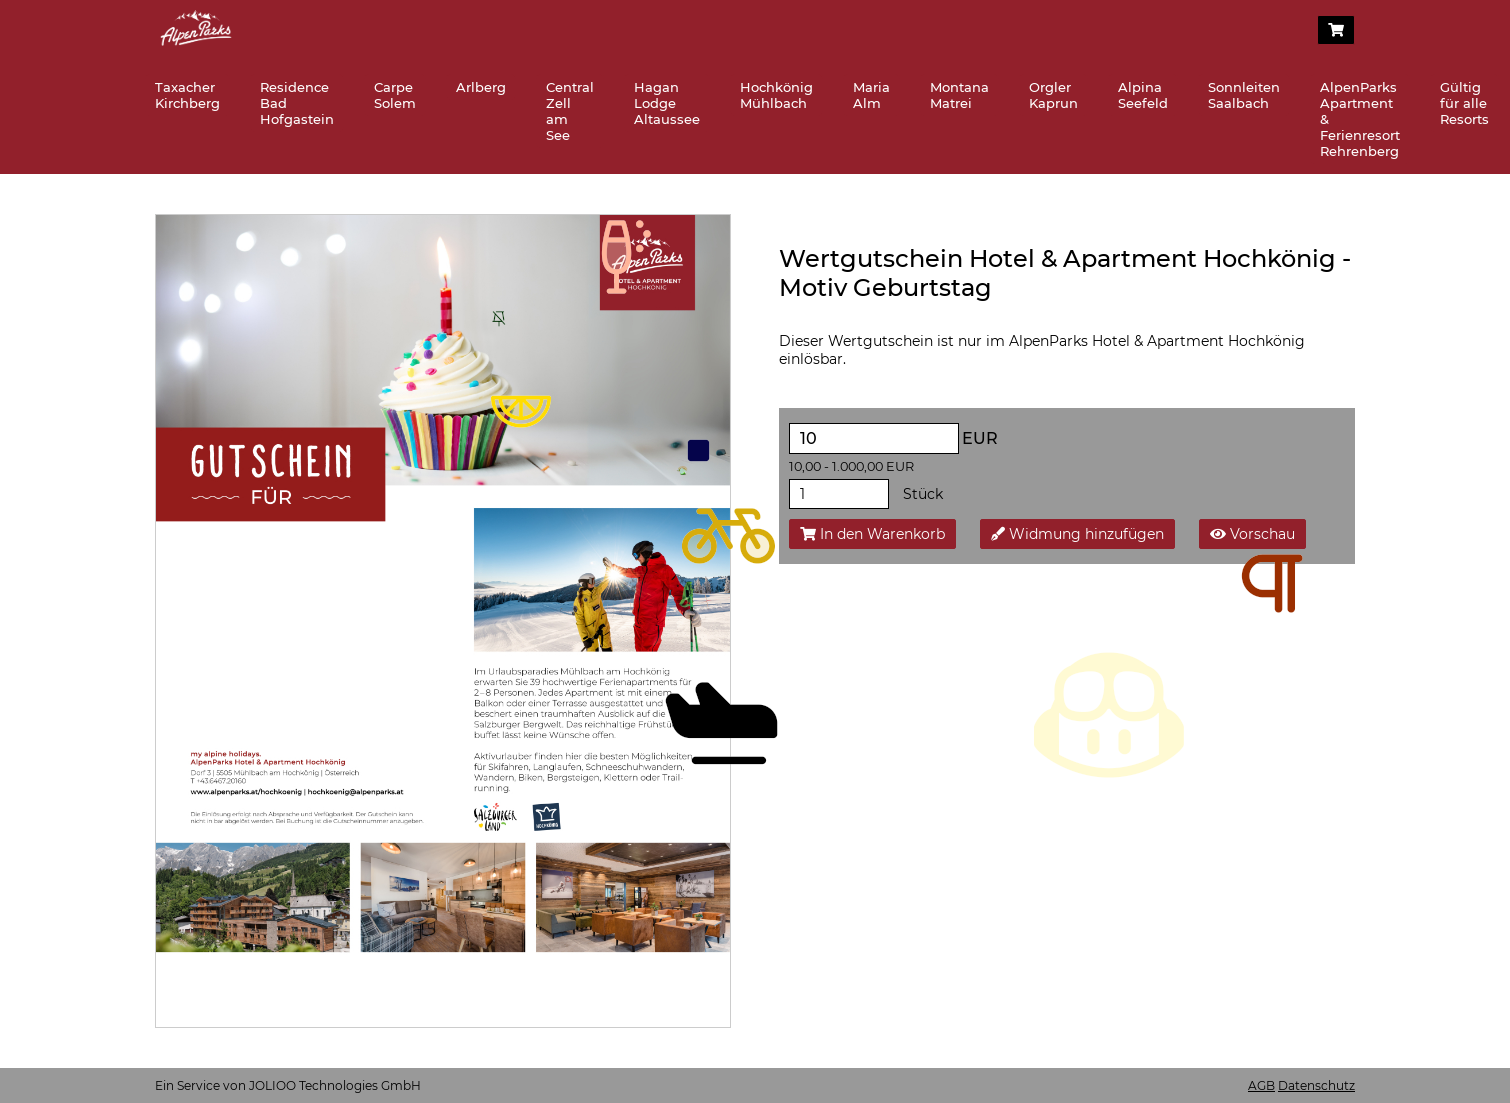 The height and width of the screenshot is (1103, 1510). Describe the element at coordinates (728, 534) in the screenshot. I see `access bike-sharing or cycling services` at that location.